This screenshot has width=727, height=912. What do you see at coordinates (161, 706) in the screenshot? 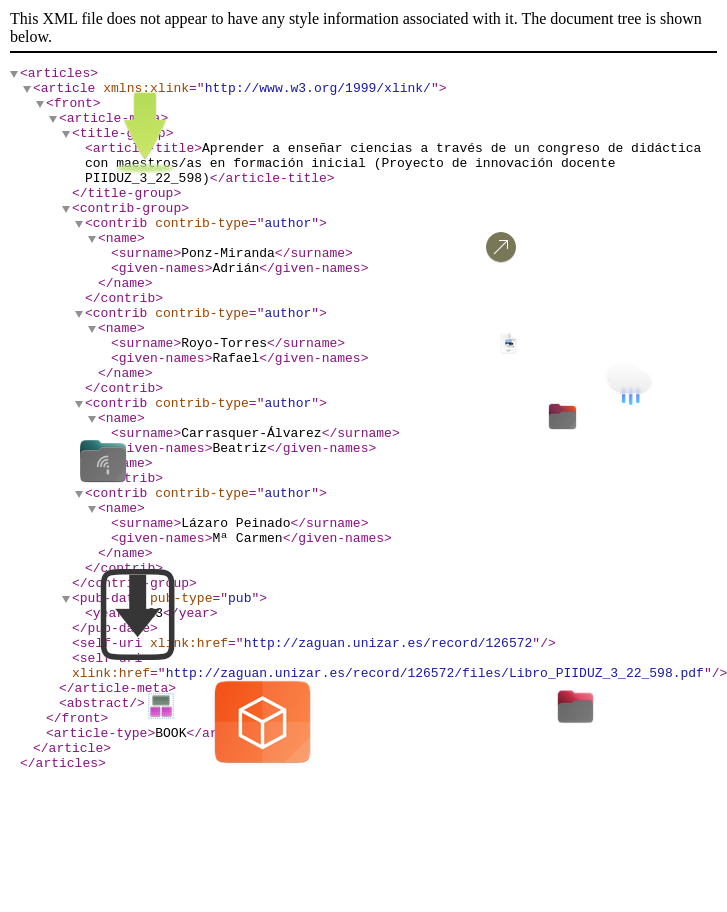
I see `select all items in the current view` at bounding box center [161, 706].